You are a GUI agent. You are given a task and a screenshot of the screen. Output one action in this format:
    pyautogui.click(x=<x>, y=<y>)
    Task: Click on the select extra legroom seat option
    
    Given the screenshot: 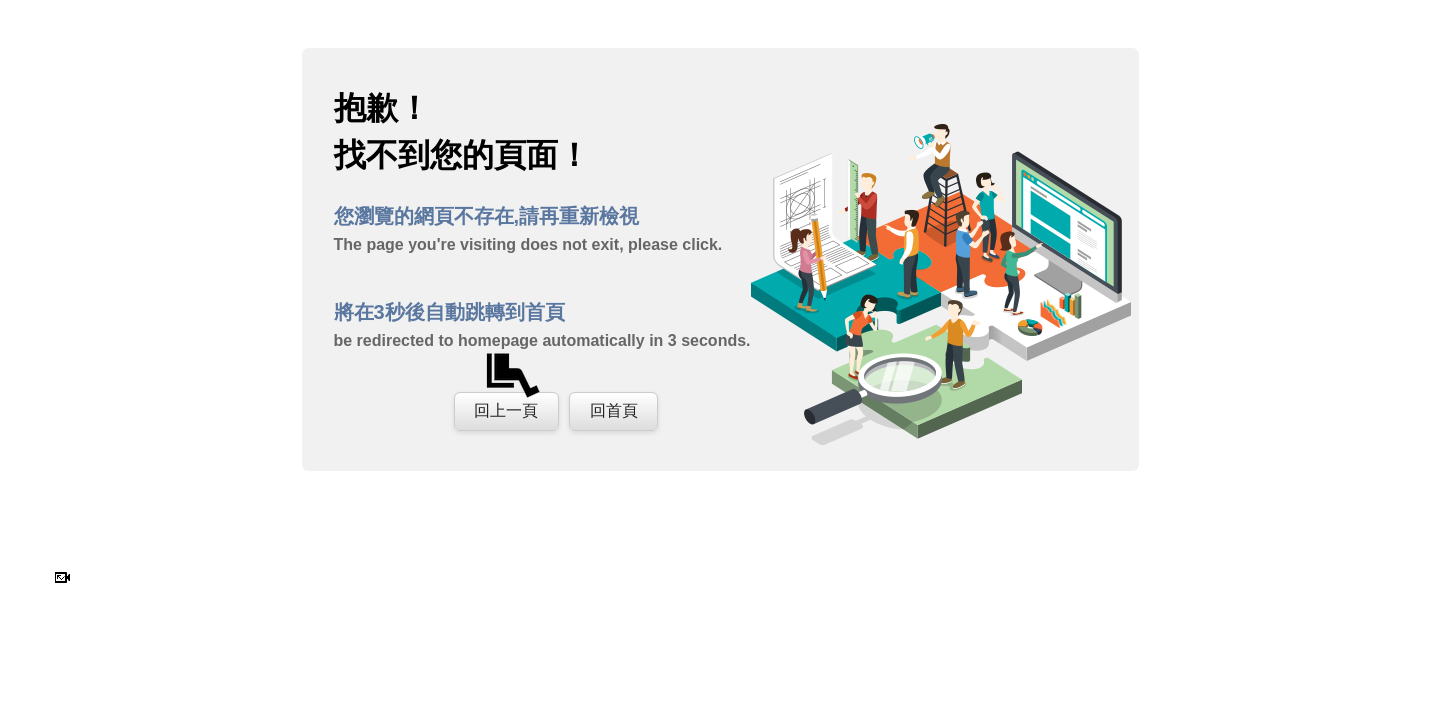 What is the action you would take?
    pyautogui.click(x=511, y=375)
    